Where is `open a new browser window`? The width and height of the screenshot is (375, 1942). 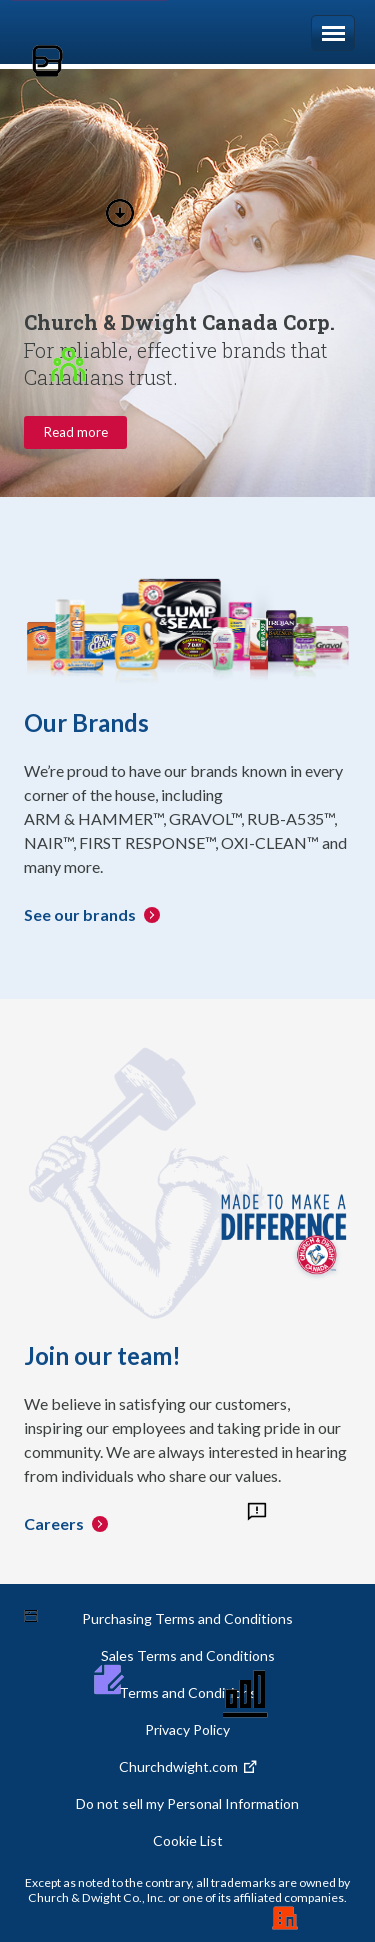
open a new browser window is located at coordinates (31, 1616).